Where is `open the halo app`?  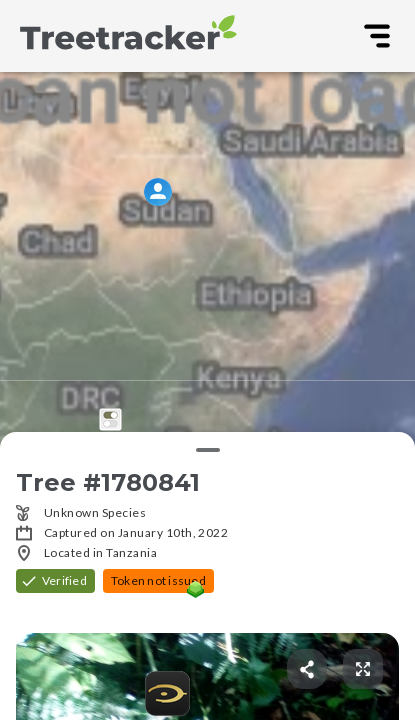 open the halo app is located at coordinates (167, 693).